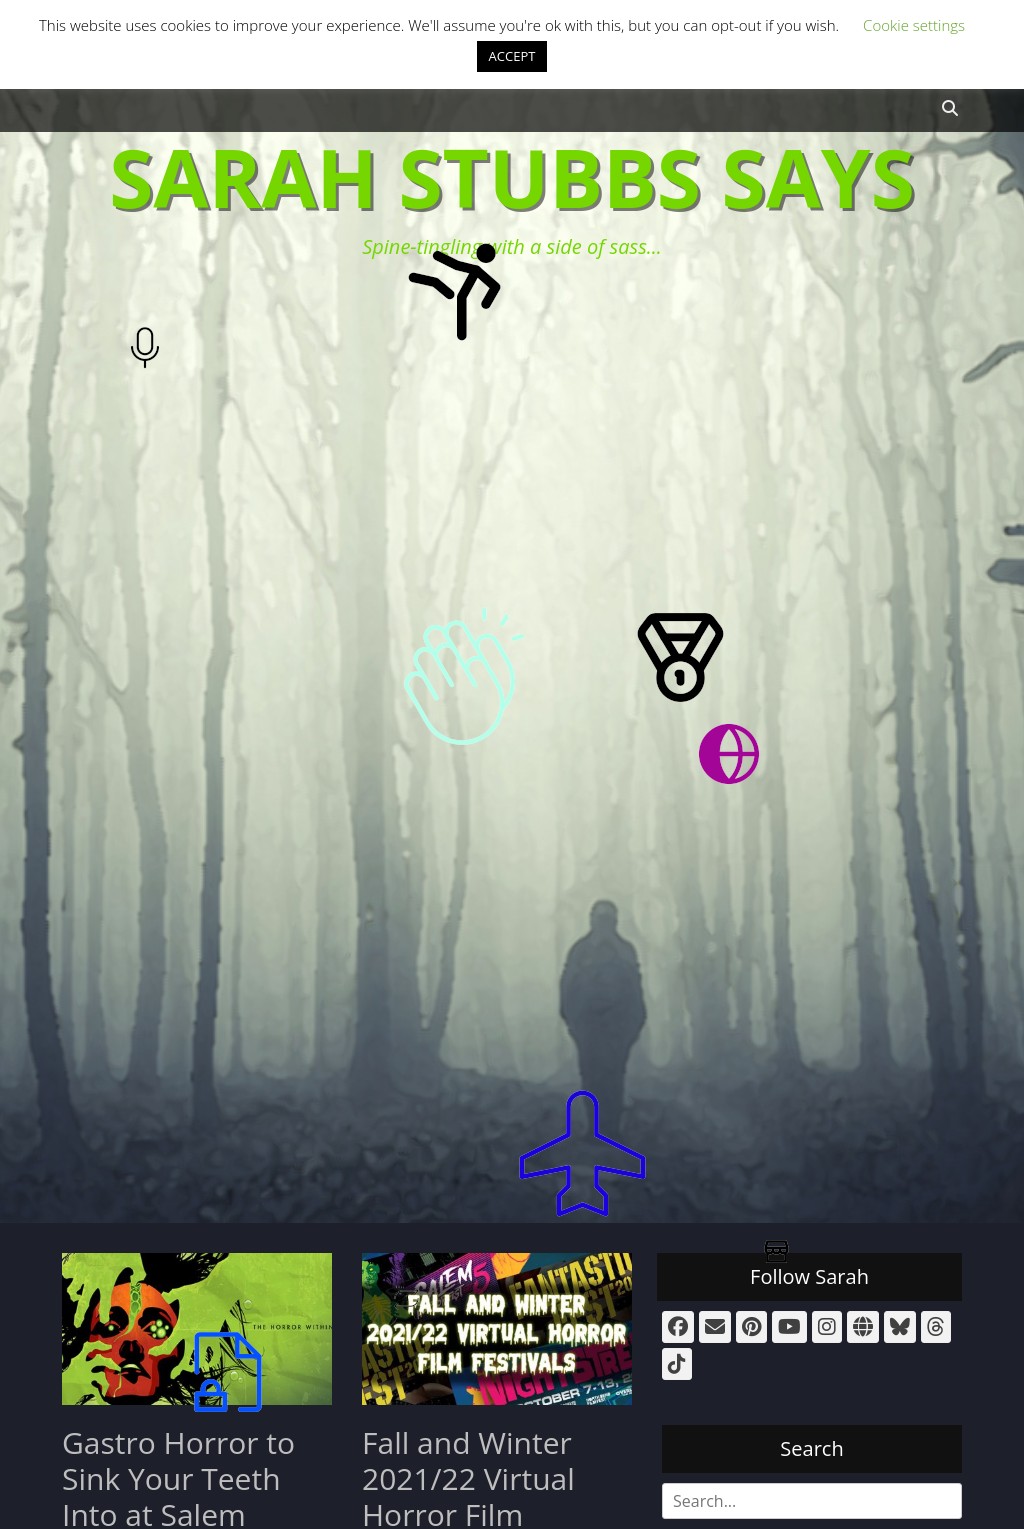 This screenshot has width=1024, height=1529. I want to click on access martial arts or combat sports content, so click(457, 292).